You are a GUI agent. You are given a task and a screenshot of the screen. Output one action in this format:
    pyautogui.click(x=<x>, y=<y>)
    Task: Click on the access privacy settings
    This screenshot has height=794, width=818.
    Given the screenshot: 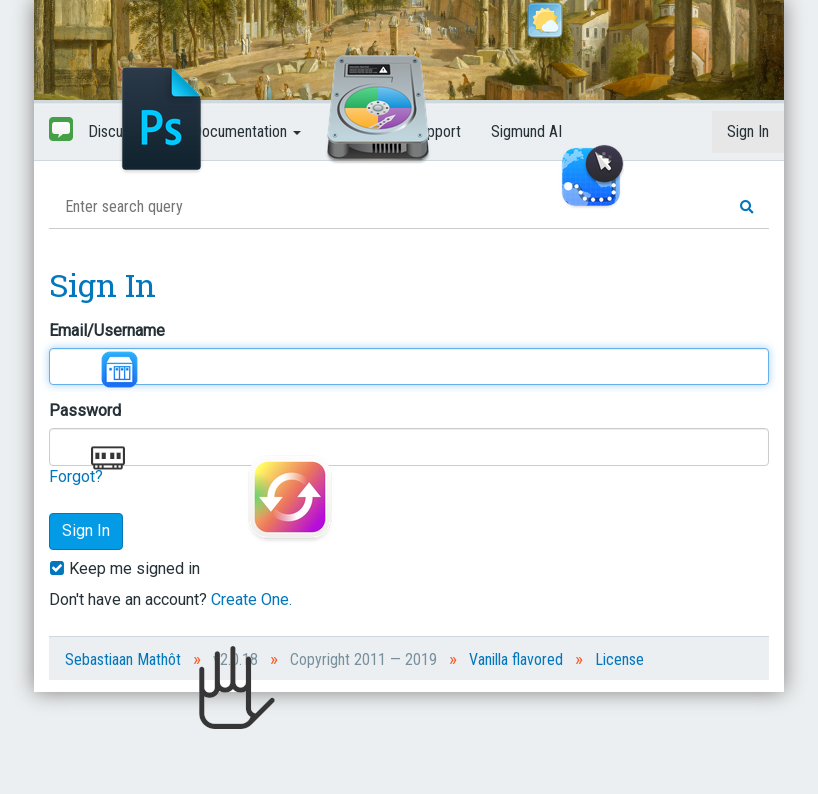 What is the action you would take?
    pyautogui.click(x=235, y=687)
    